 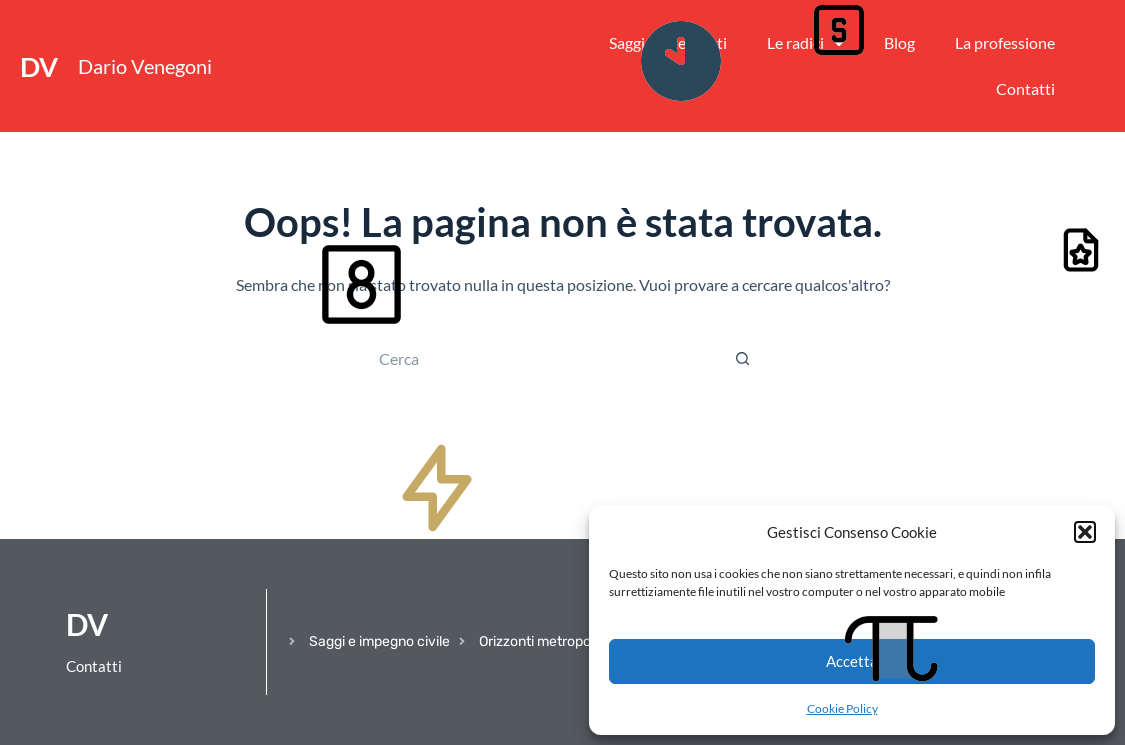 I want to click on select or input the number eight, so click(x=361, y=284).